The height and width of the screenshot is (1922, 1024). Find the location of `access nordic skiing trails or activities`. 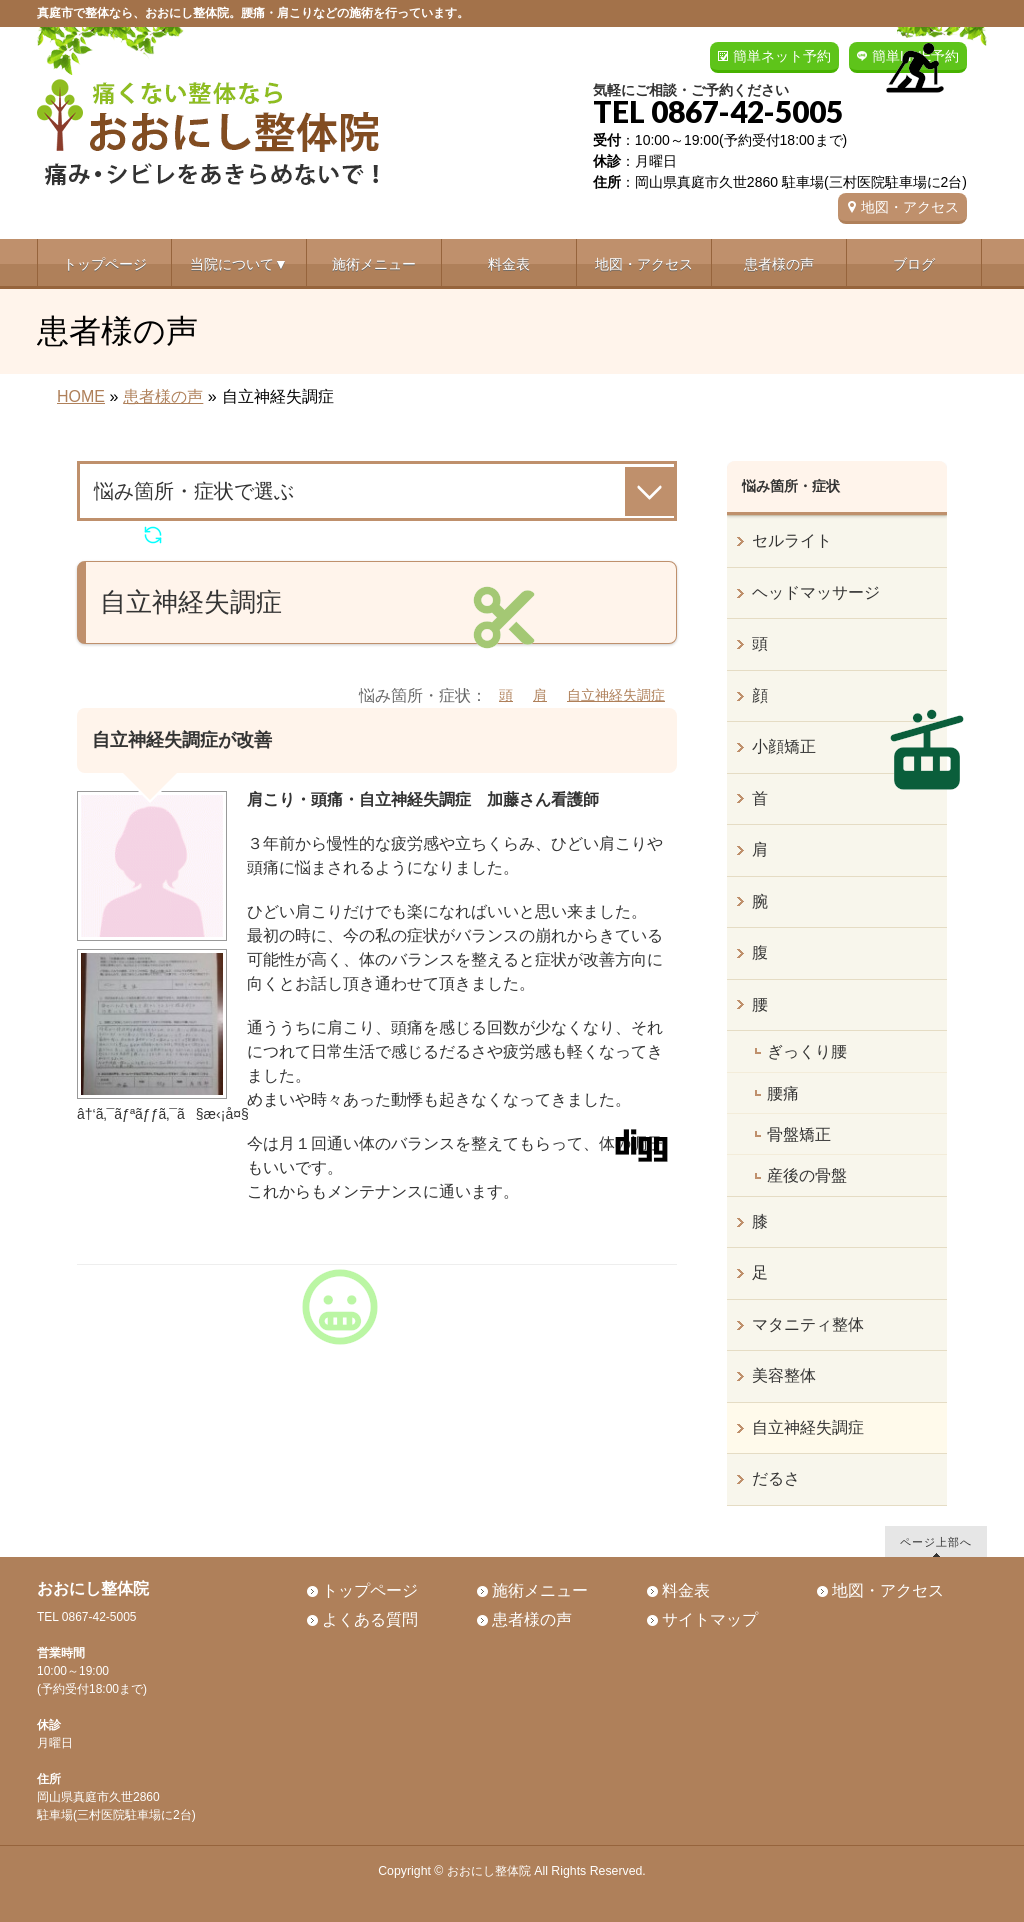

access nordic skiing trails or activities is located at coordinates (915, 67).